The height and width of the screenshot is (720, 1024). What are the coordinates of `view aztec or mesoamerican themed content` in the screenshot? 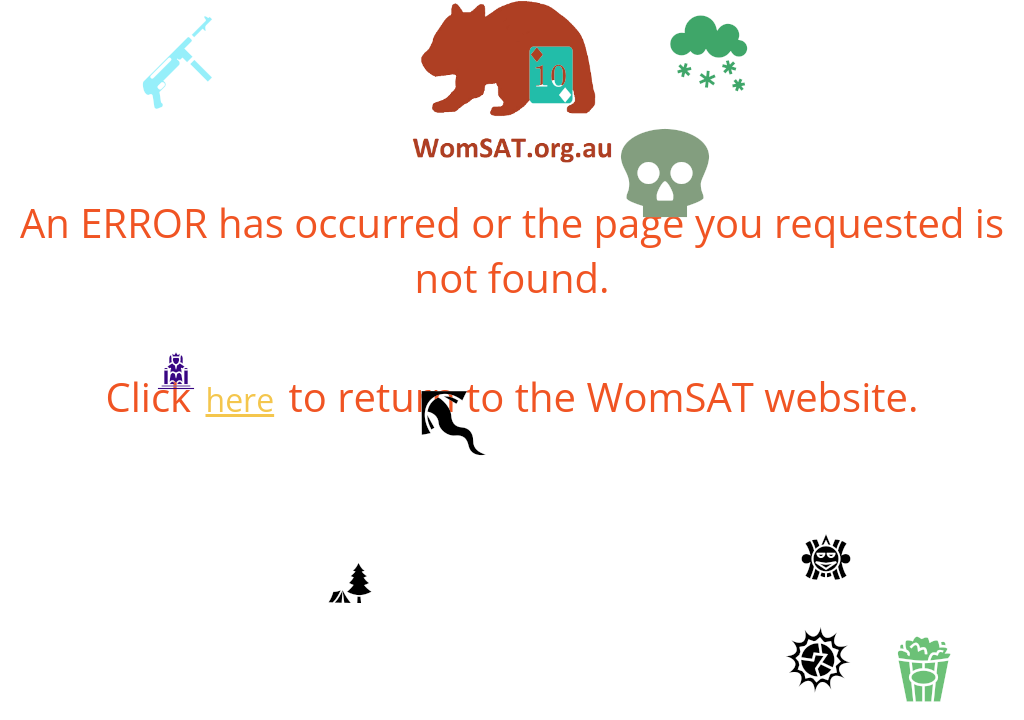 It's located at (826, 557).